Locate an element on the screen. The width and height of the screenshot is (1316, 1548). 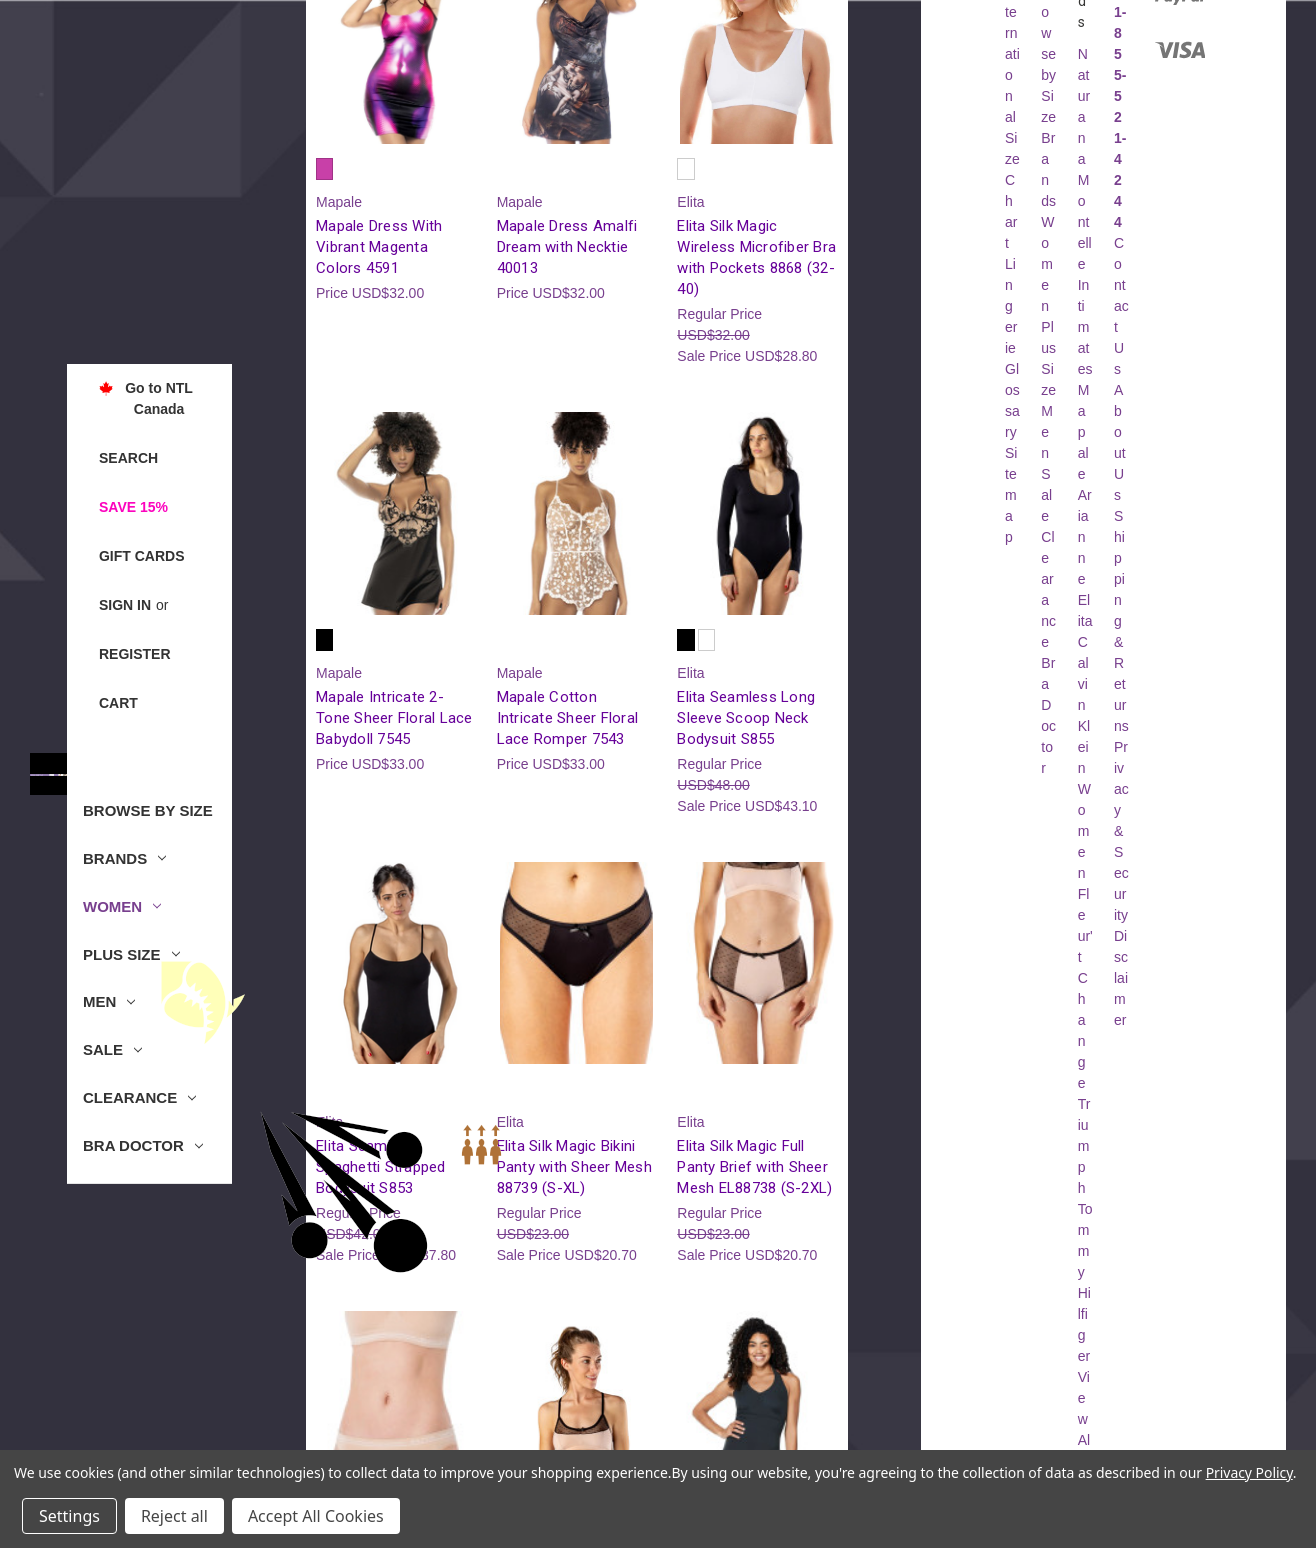
launch projectiles or balls is located at coordinates (345, 1187).